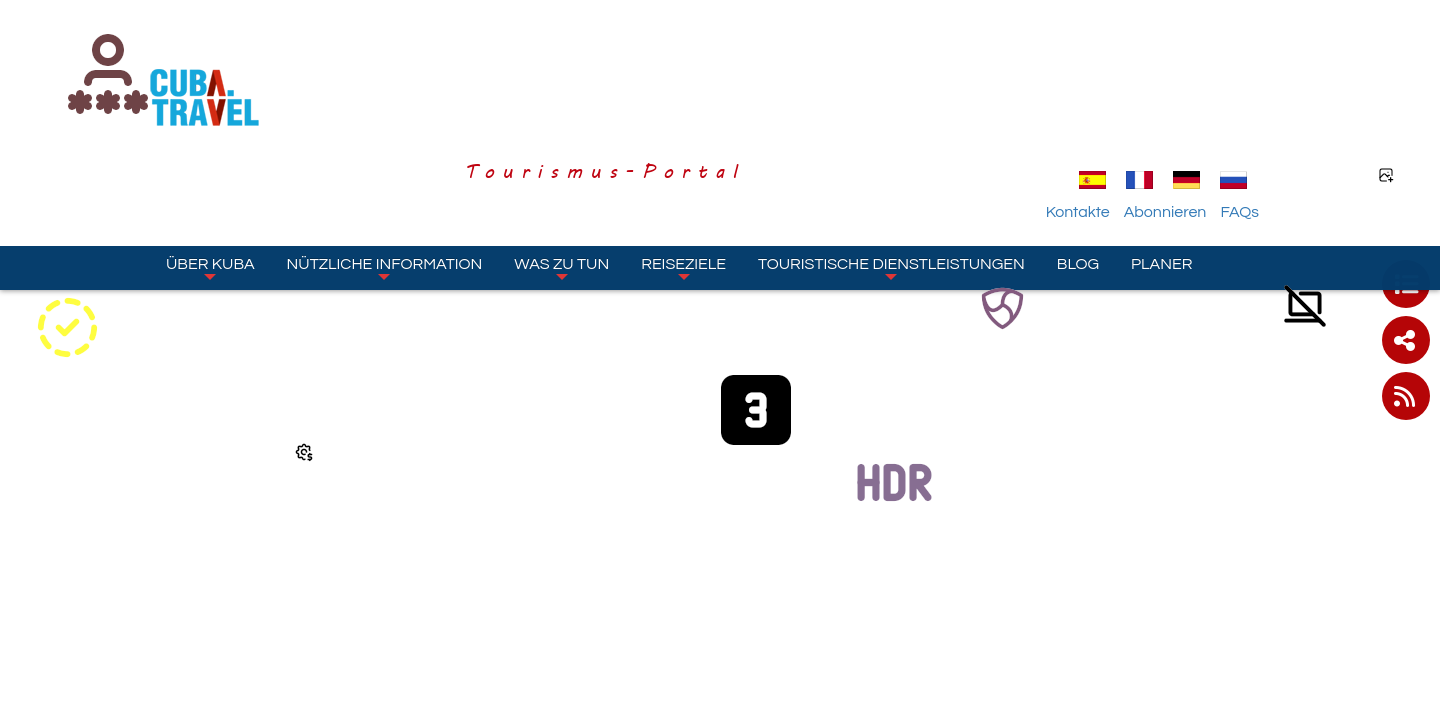 This screenshot has height=720, width=1440. Describe the element at coordinates (108, 74) in the screenshot. I see `enter user password to sign in` at that location.